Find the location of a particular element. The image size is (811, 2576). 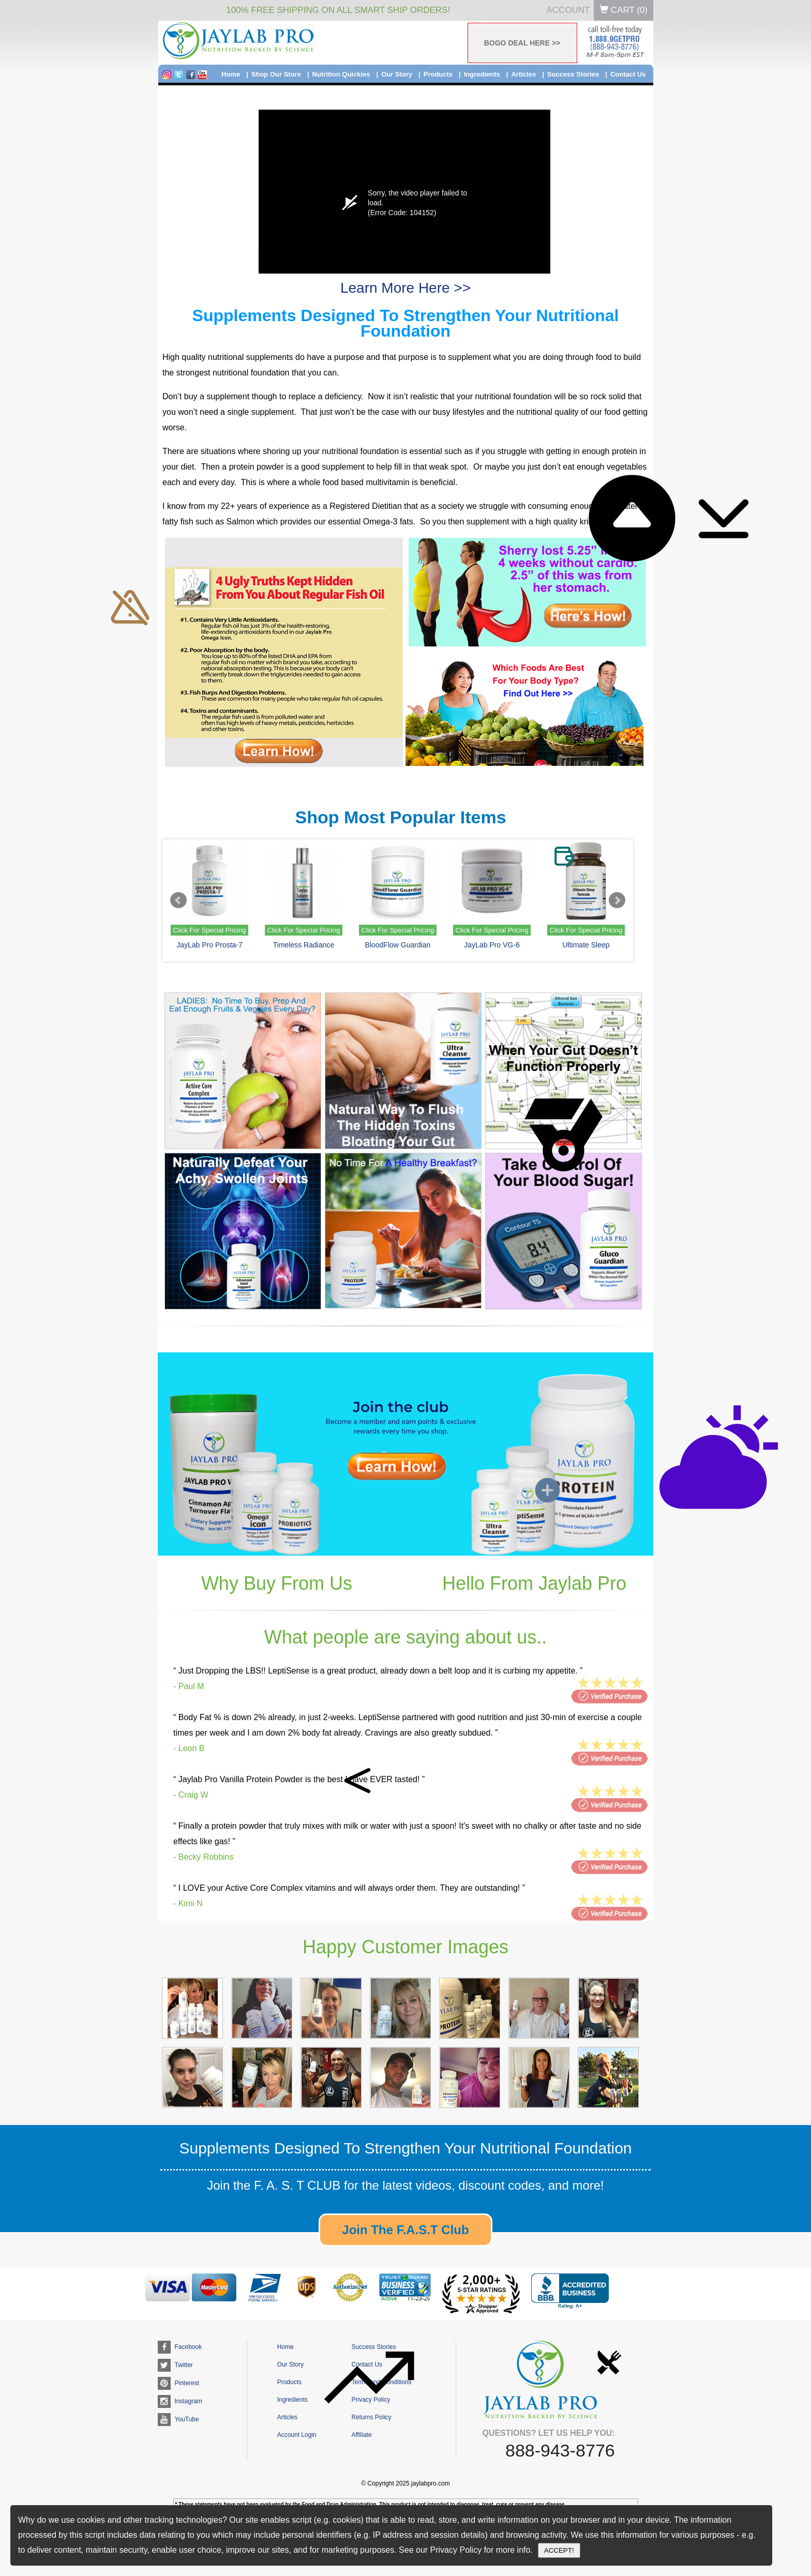

view achievements or awards is located at coordinates (563, 1135).